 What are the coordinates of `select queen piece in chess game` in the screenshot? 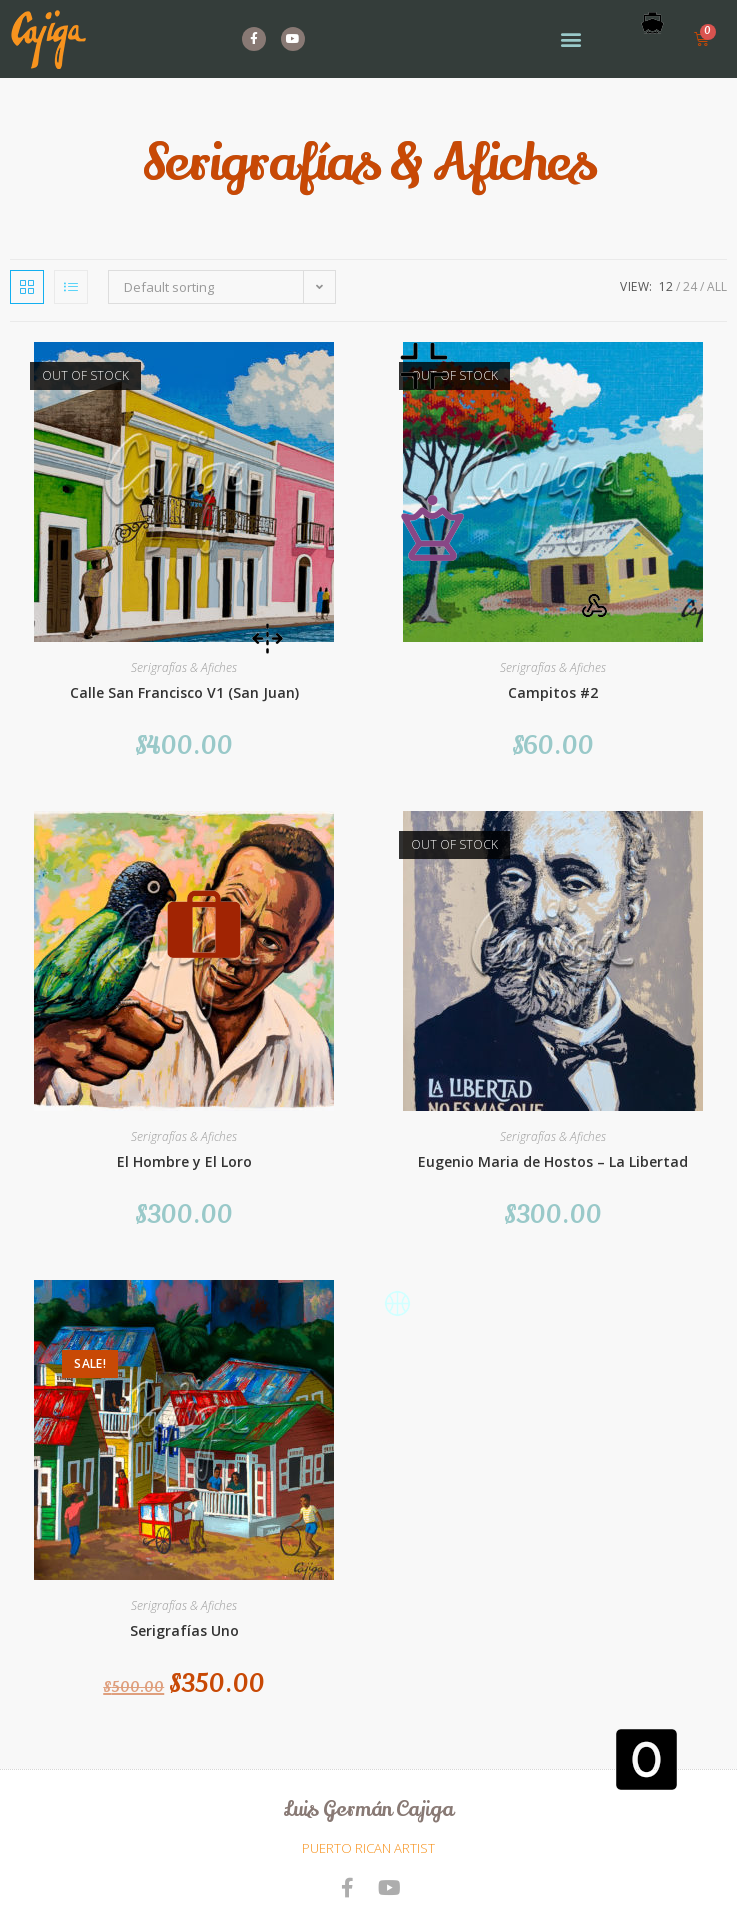 It's located at (432, 528).